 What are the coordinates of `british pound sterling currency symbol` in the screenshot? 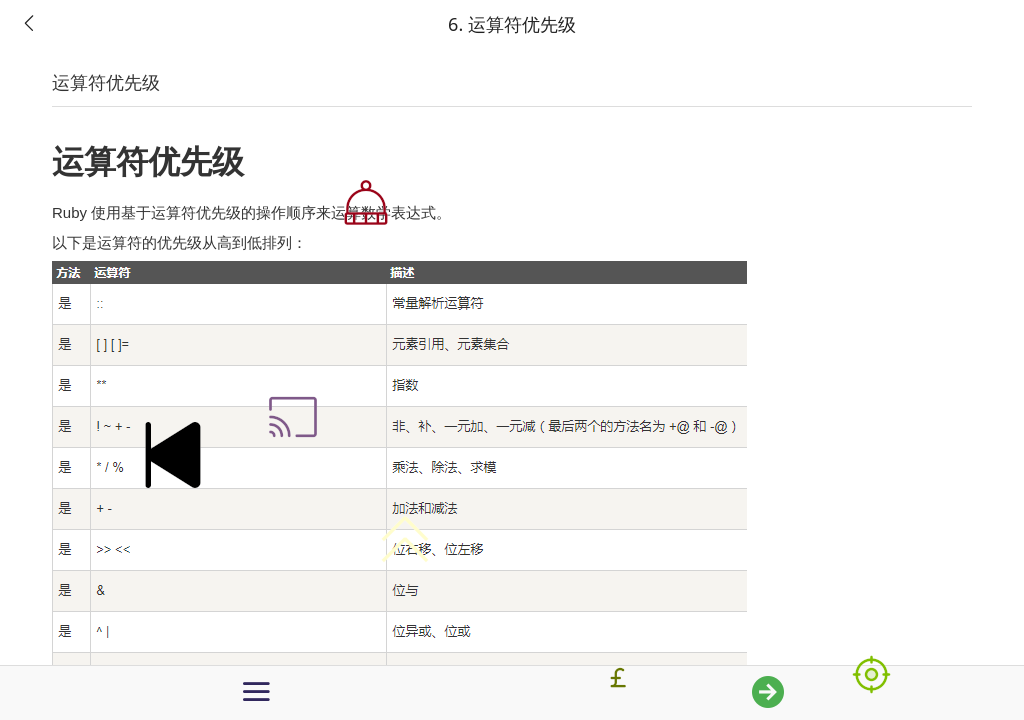 It's located at (619, 678).